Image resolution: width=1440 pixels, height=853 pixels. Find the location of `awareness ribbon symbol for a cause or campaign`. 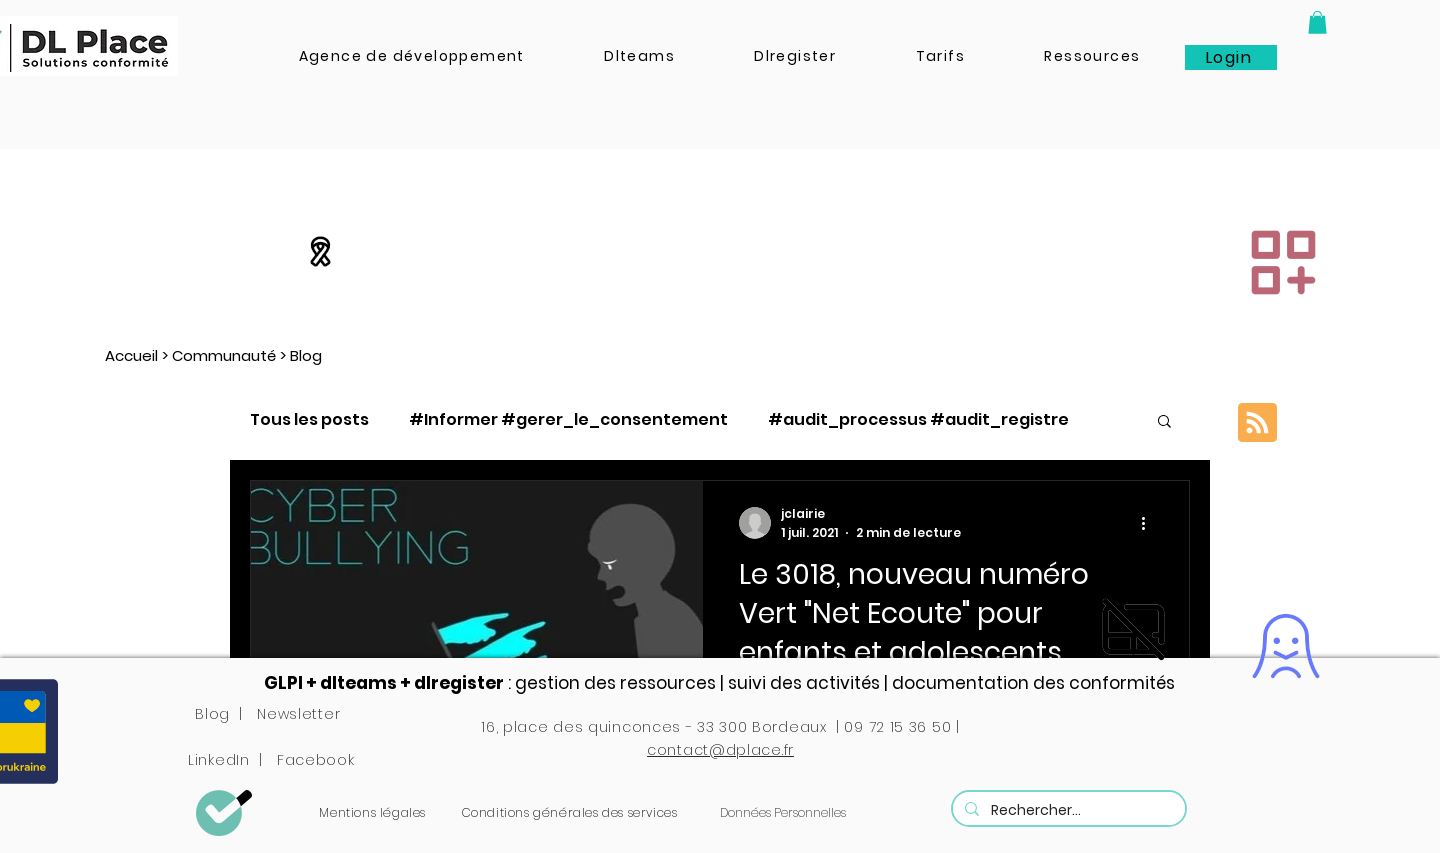

awareness ribbon symbol for a cause or campaign is located at coordinates (320, 251).